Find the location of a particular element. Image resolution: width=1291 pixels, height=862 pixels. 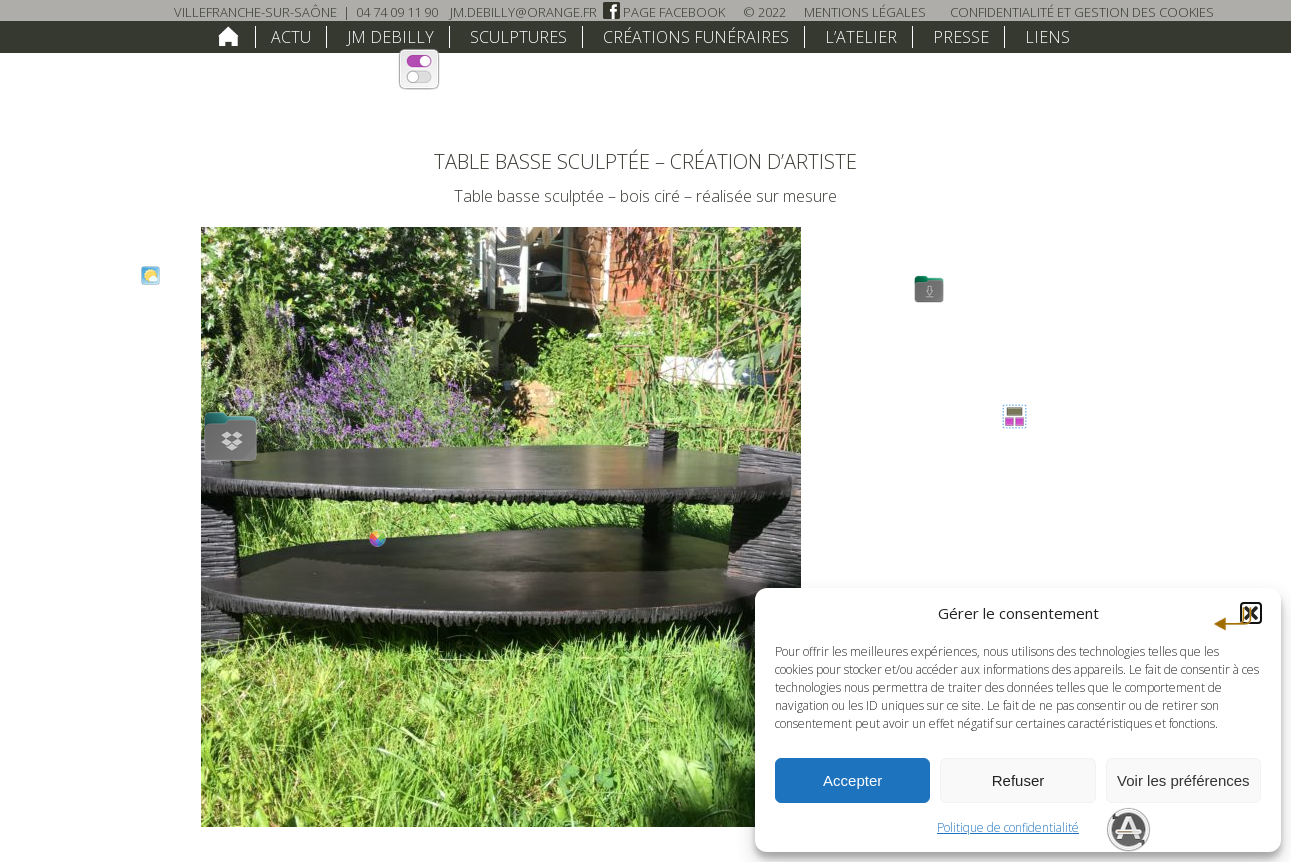

open the software update notifier app is located at coordinates (1128, 829).